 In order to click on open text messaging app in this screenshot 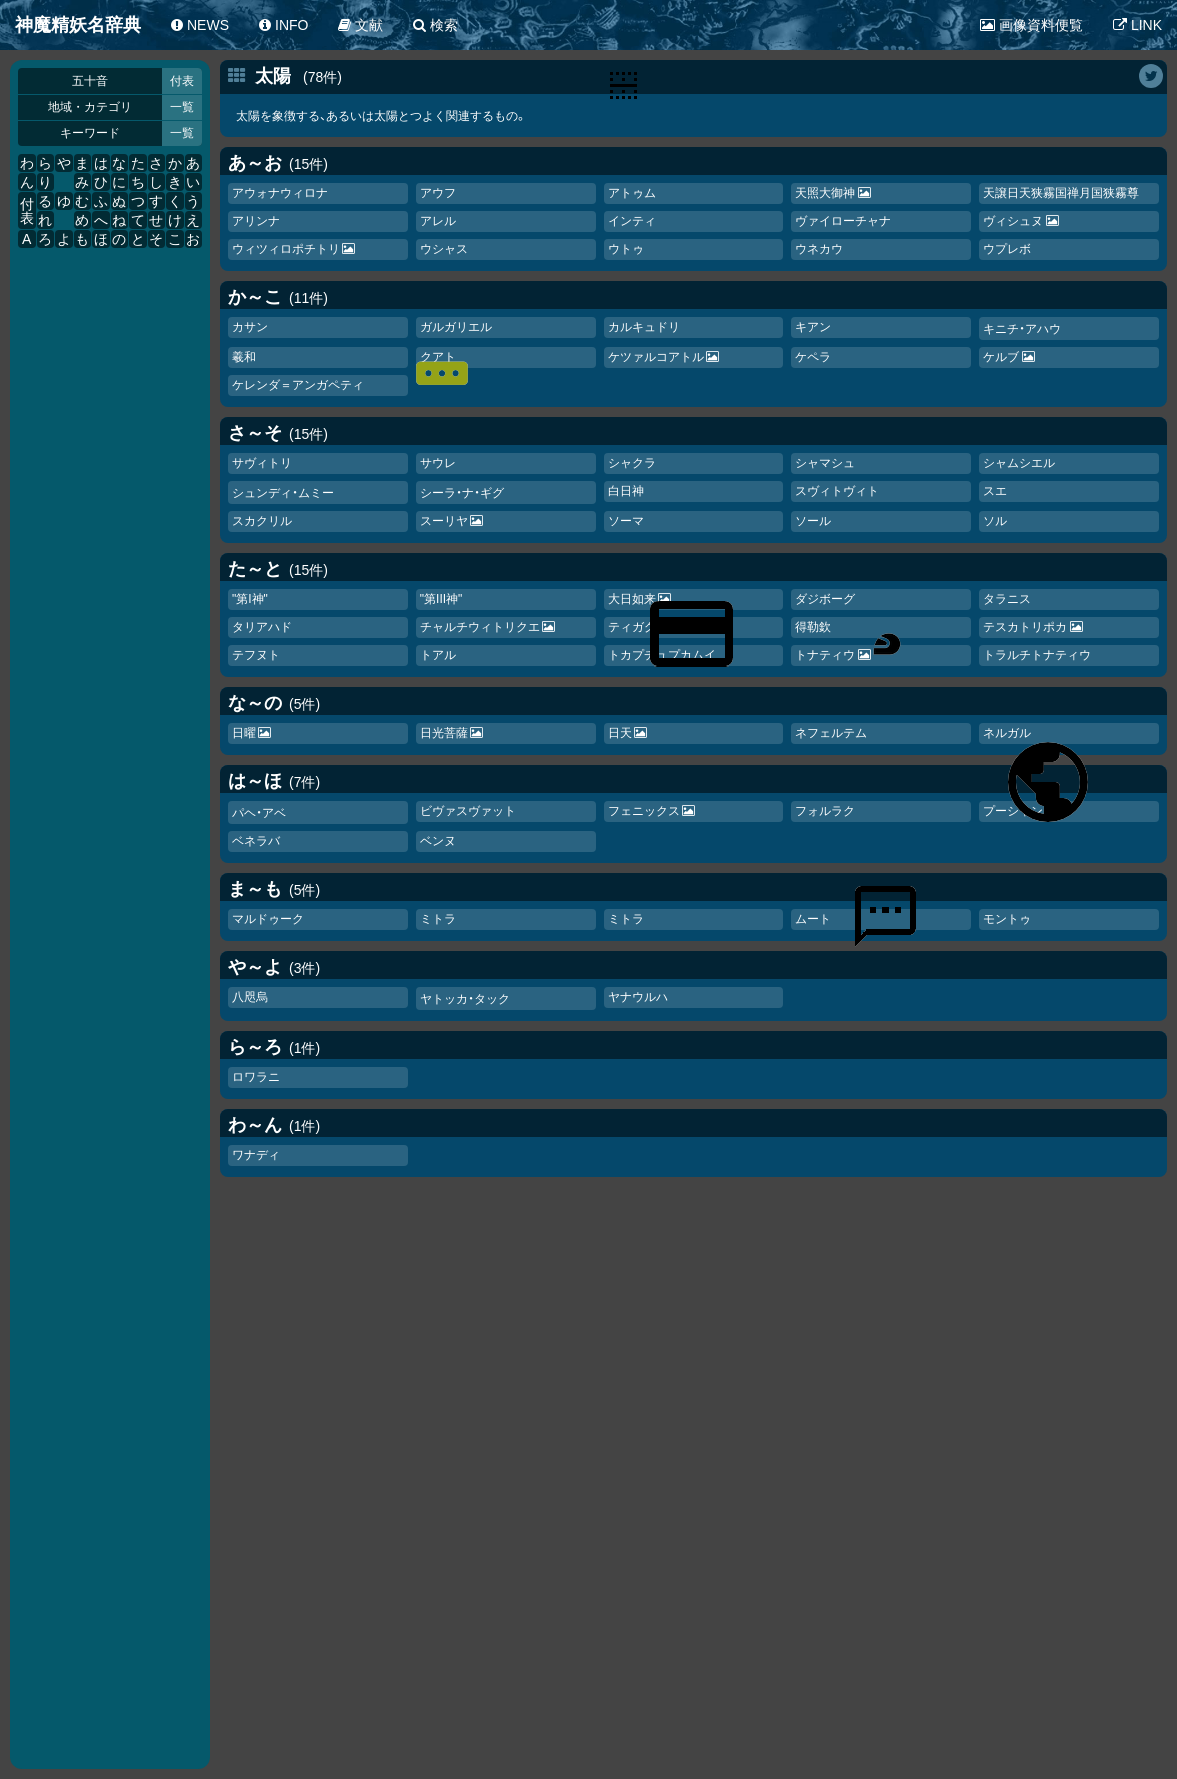, I will do `click(885, 916)`.